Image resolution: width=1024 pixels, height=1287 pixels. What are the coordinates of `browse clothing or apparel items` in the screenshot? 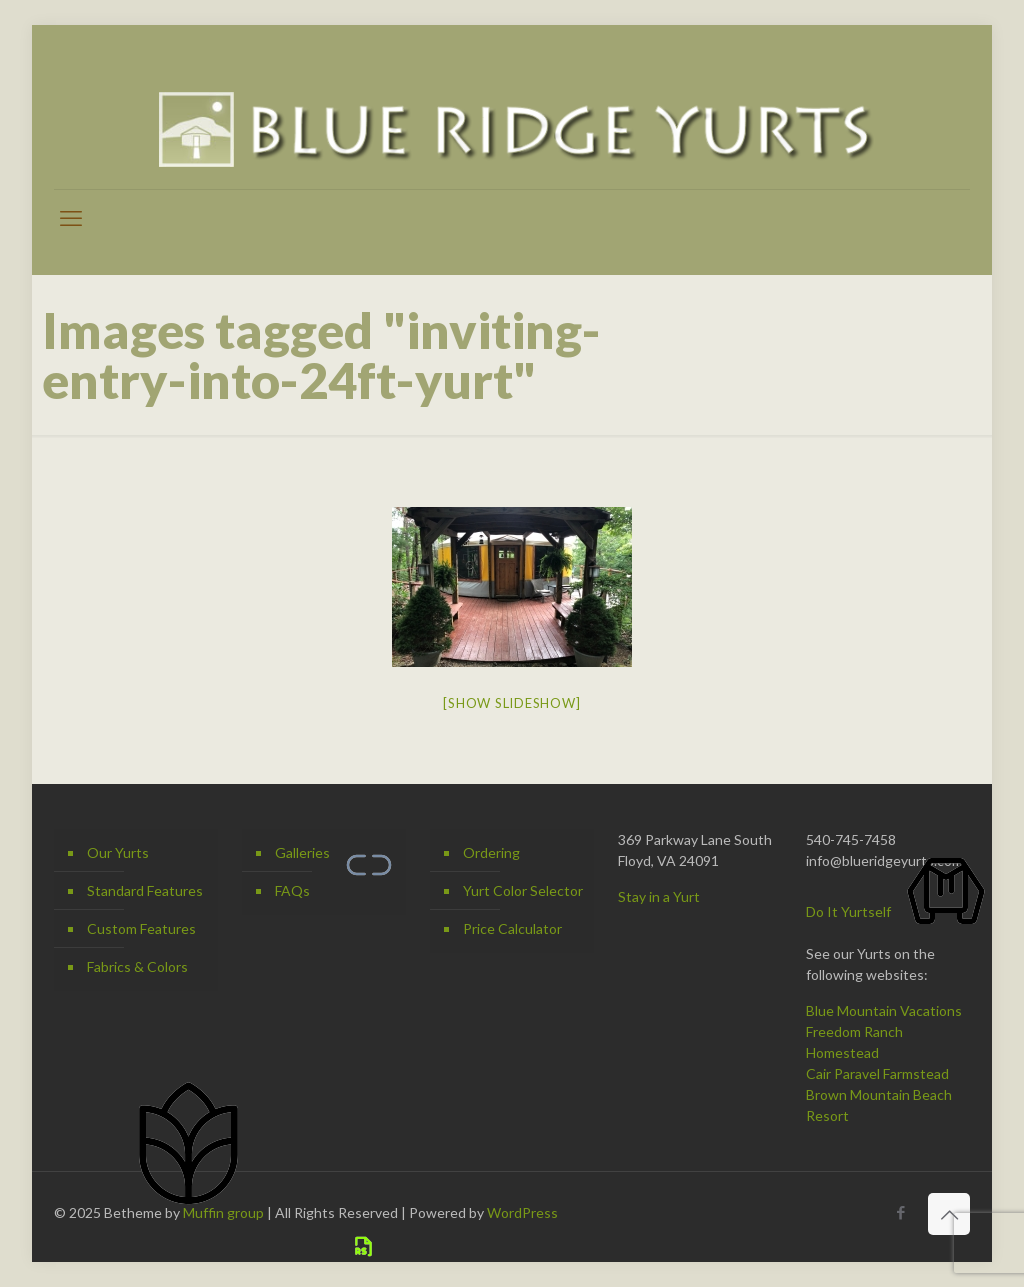 It's located at (946, 891).